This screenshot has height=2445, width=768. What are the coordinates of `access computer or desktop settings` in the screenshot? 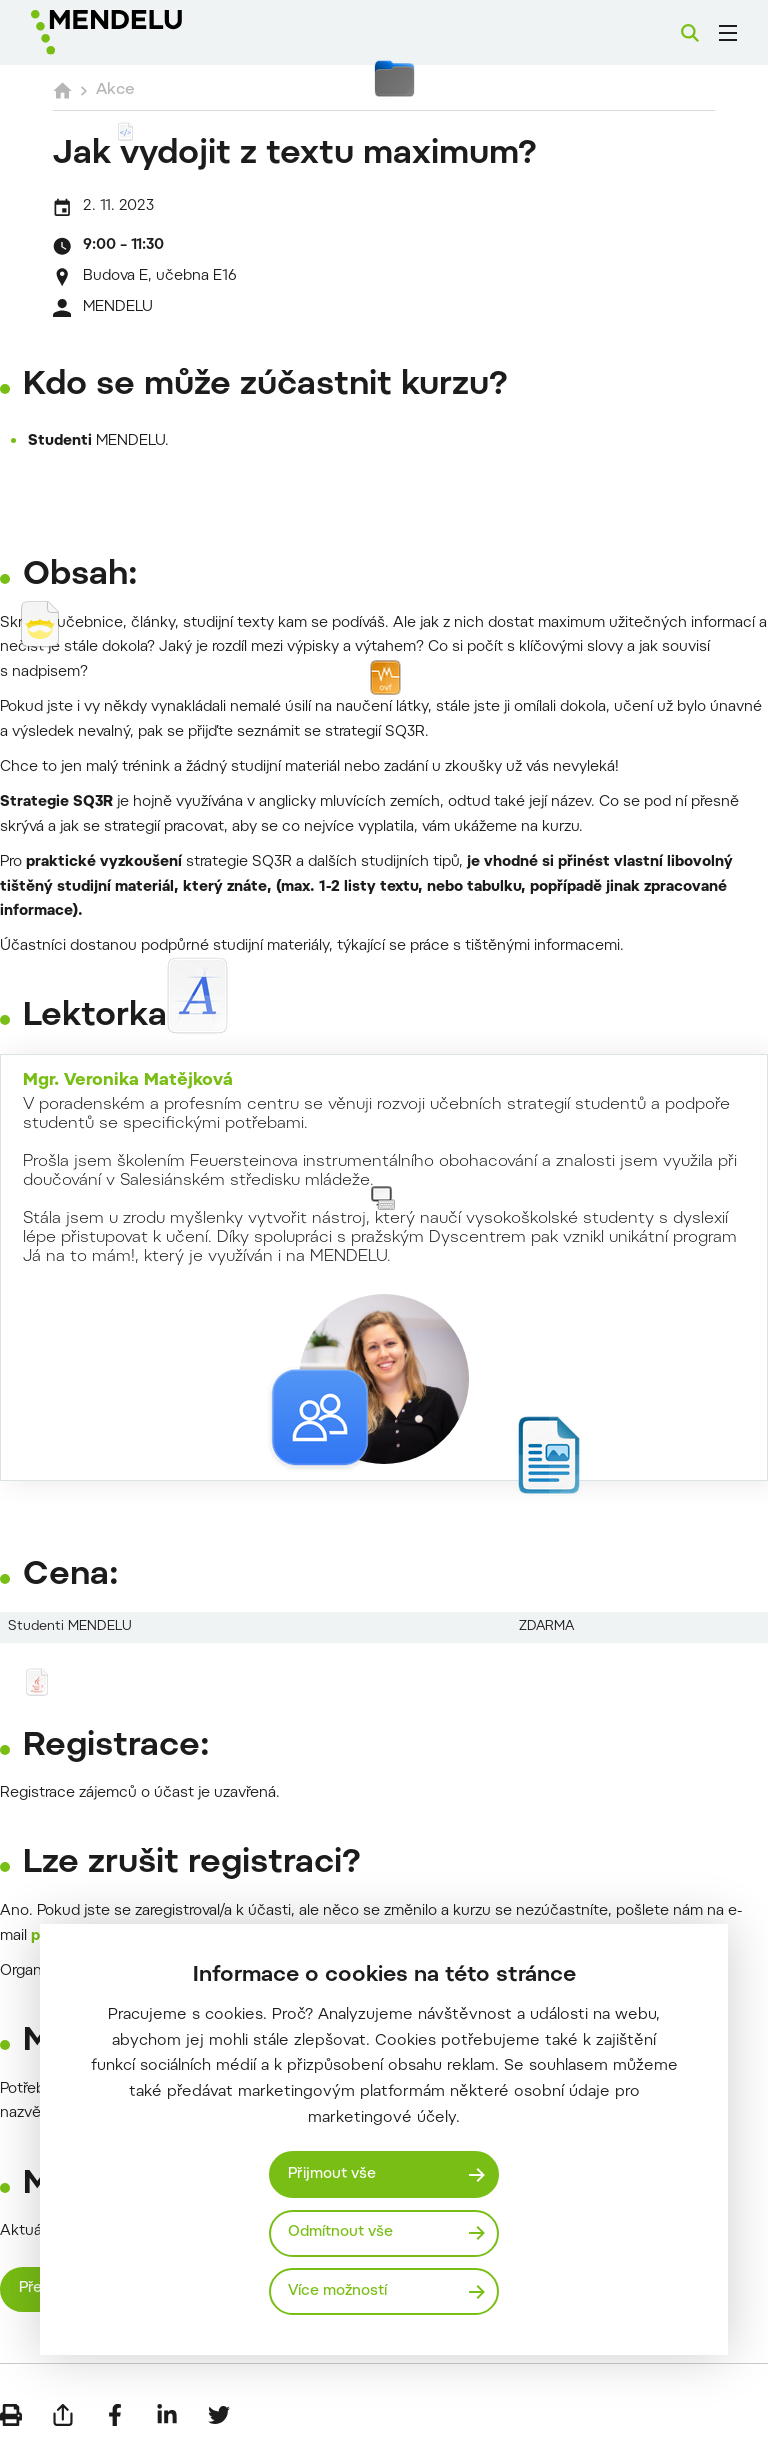 It's located at (383, 1198).